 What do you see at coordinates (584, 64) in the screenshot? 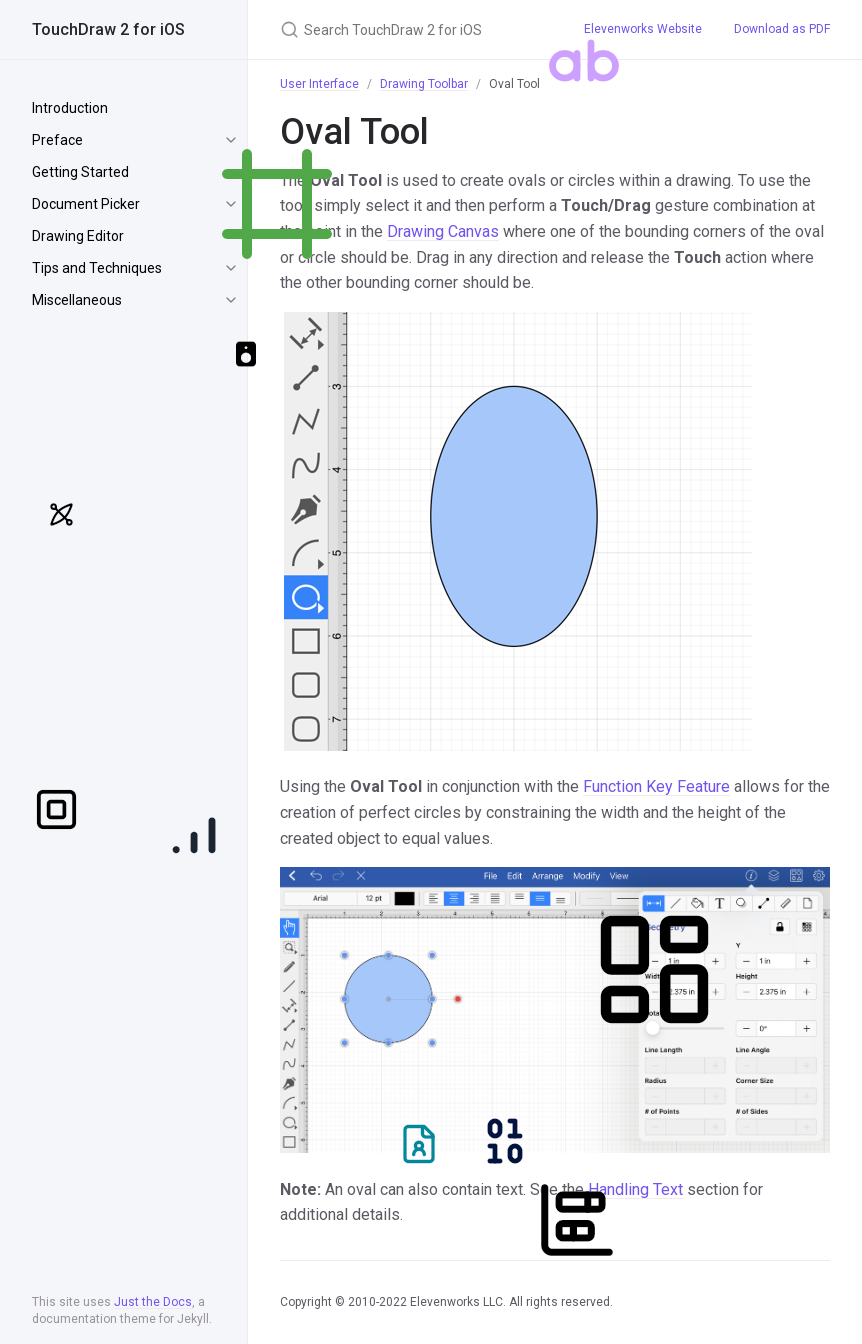
I see `convert text to lowercase` at bounding box center [584, 64].